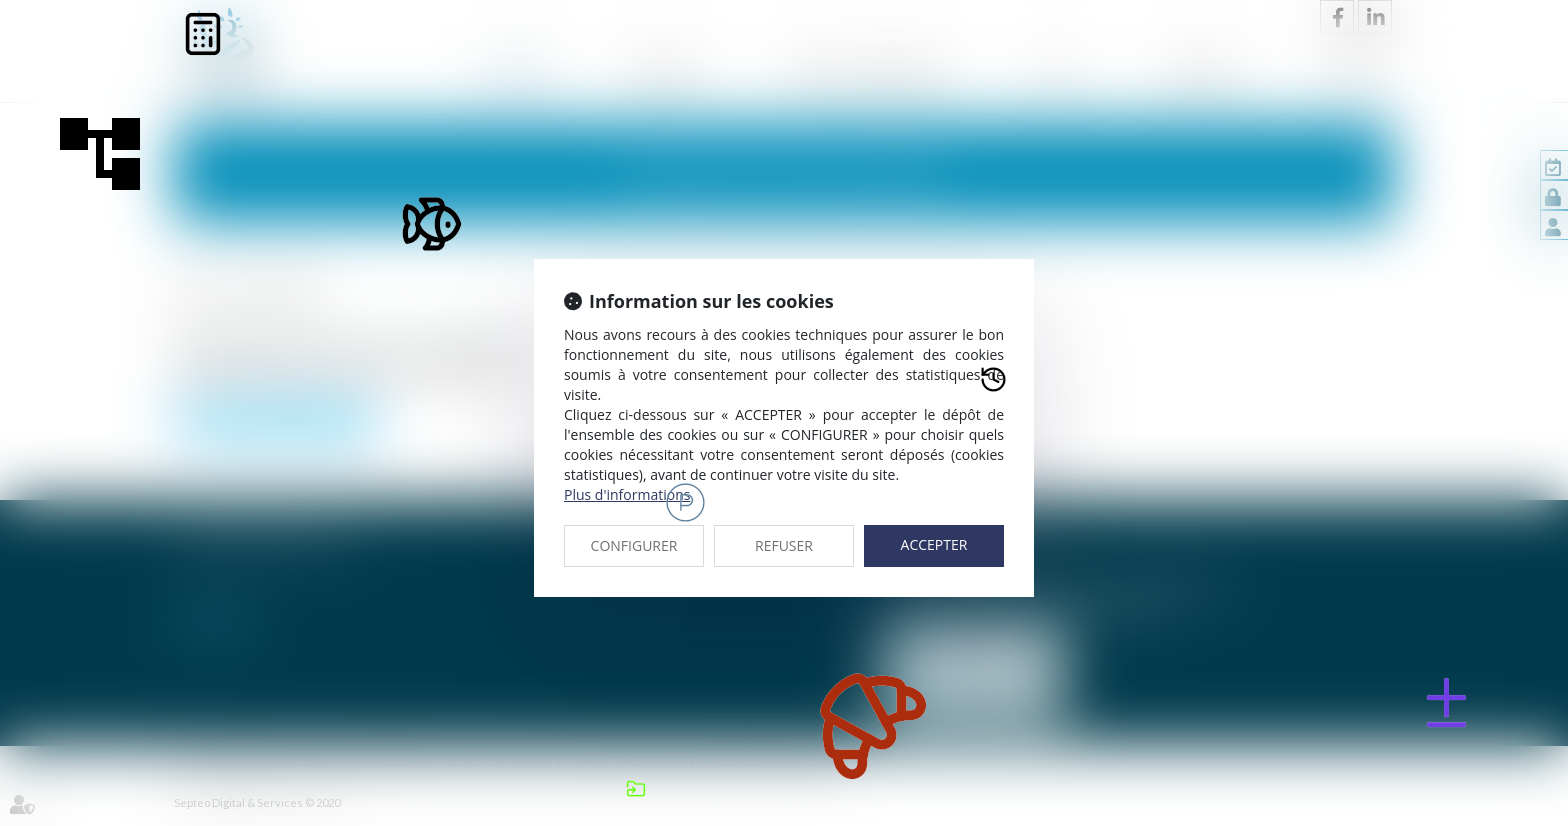 Image resolution: width=1568 pixels, height=826 pixels. I want to click on access aquarium or fish-related features, so click(432, 224).